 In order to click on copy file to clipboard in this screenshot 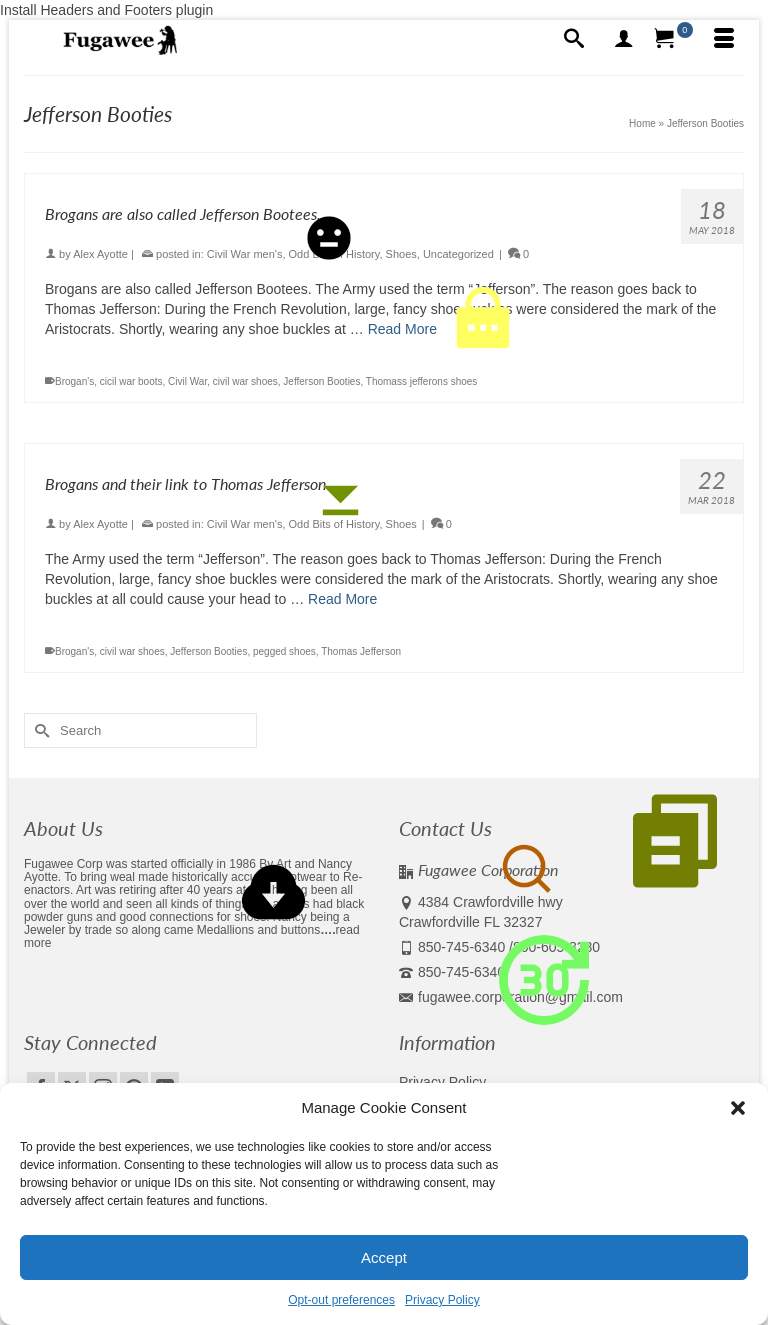, I will do `click(675, 841)`.